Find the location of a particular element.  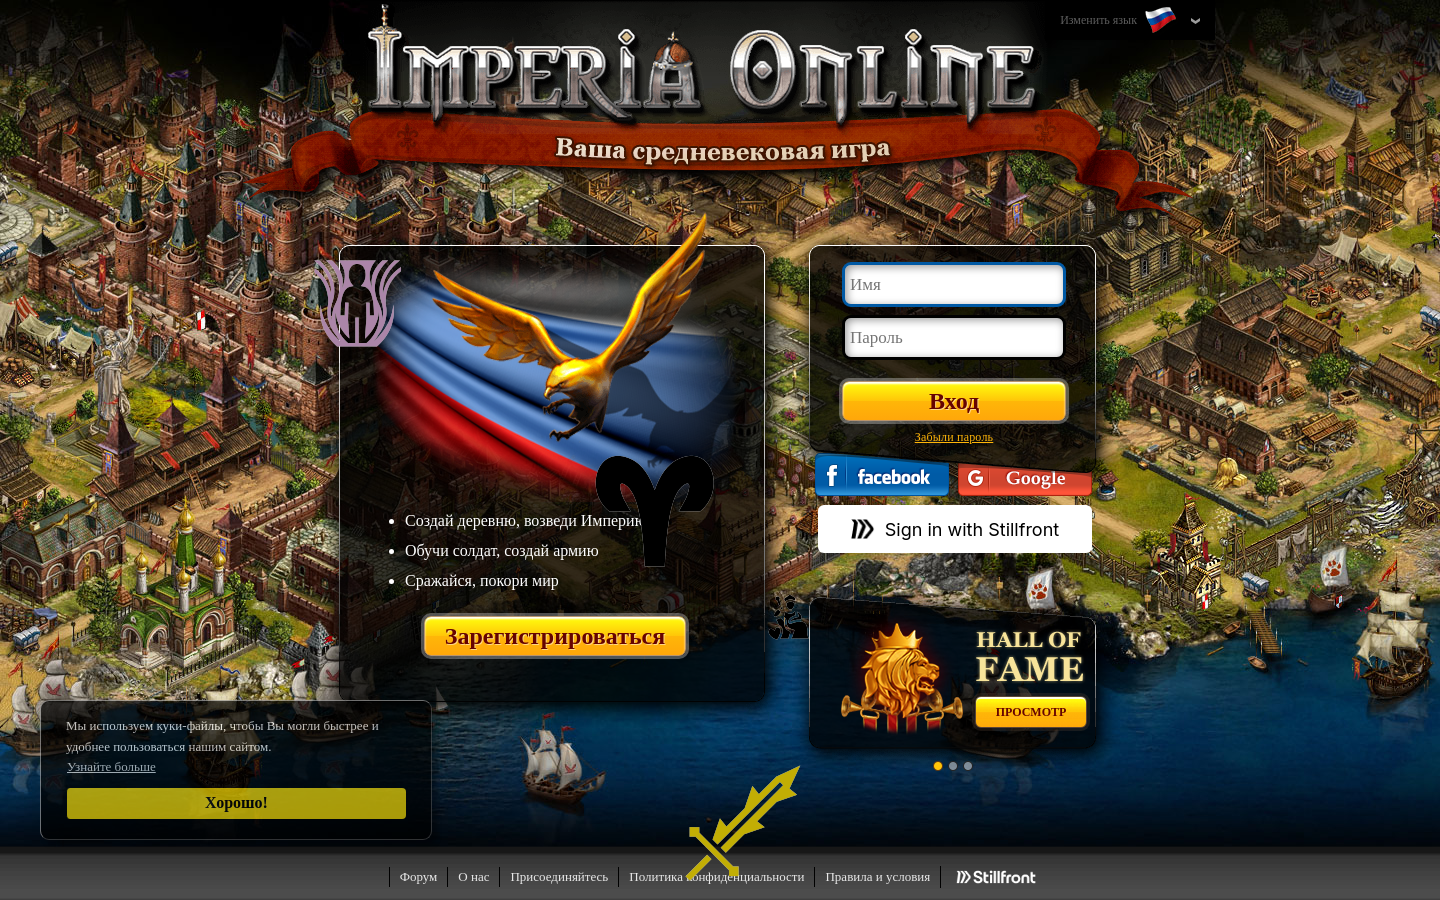

indicates a special power-up or ability is active is located at coordinates (357, 303).